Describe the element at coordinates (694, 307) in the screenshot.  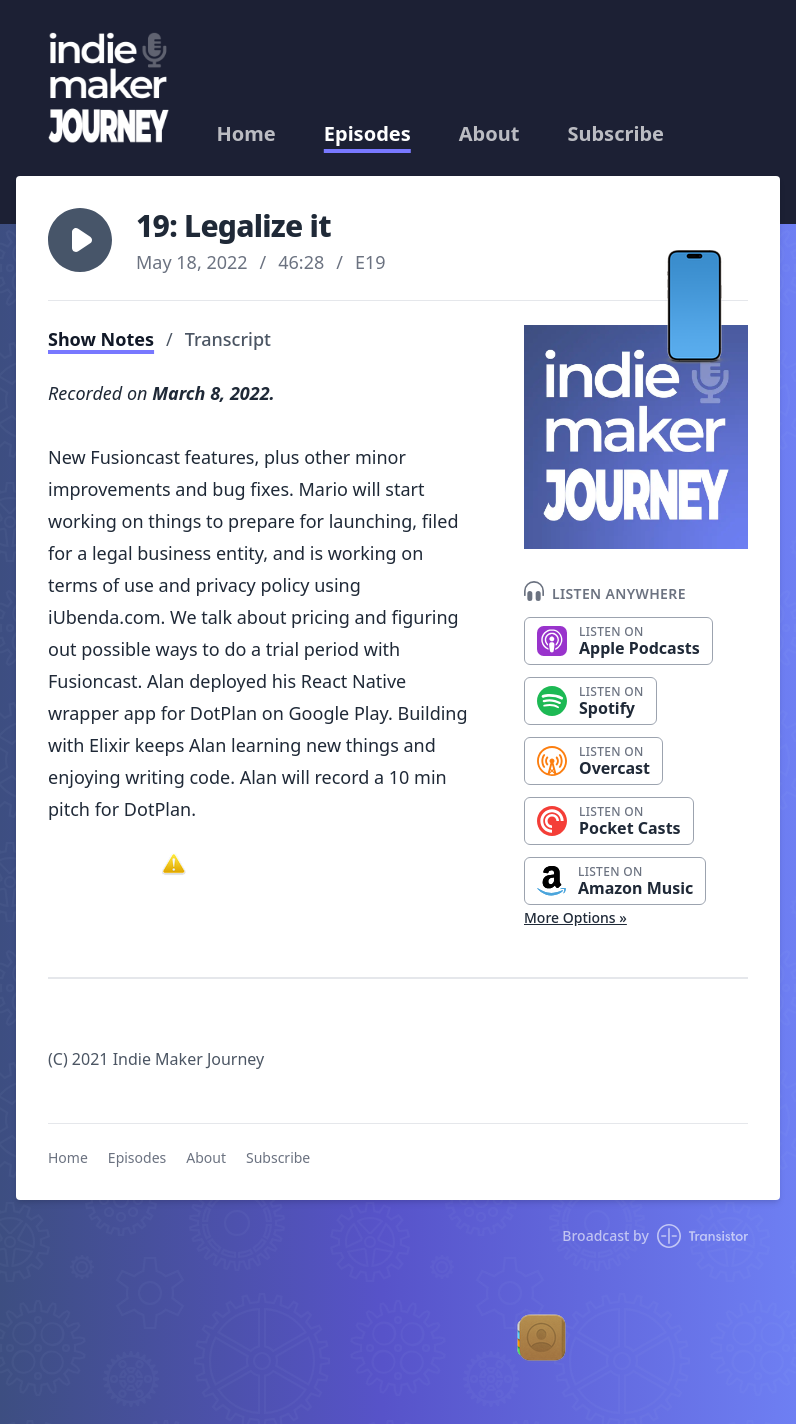
I see `iPhone 14 Pro device icon` at that location.